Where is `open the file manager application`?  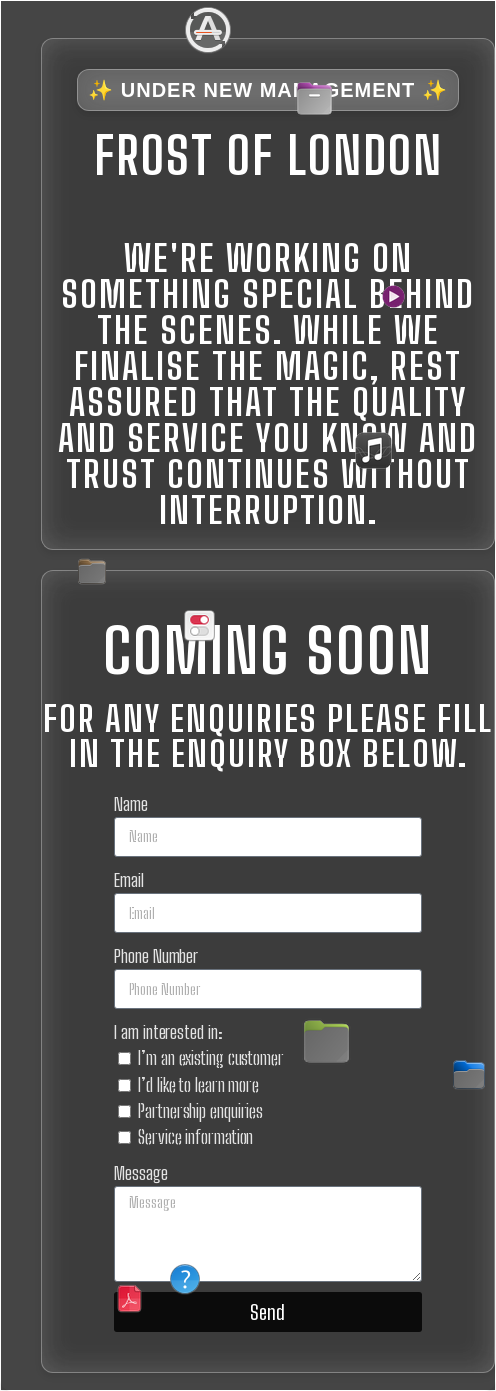
open the file manager application is located at coordinates (314, 98).